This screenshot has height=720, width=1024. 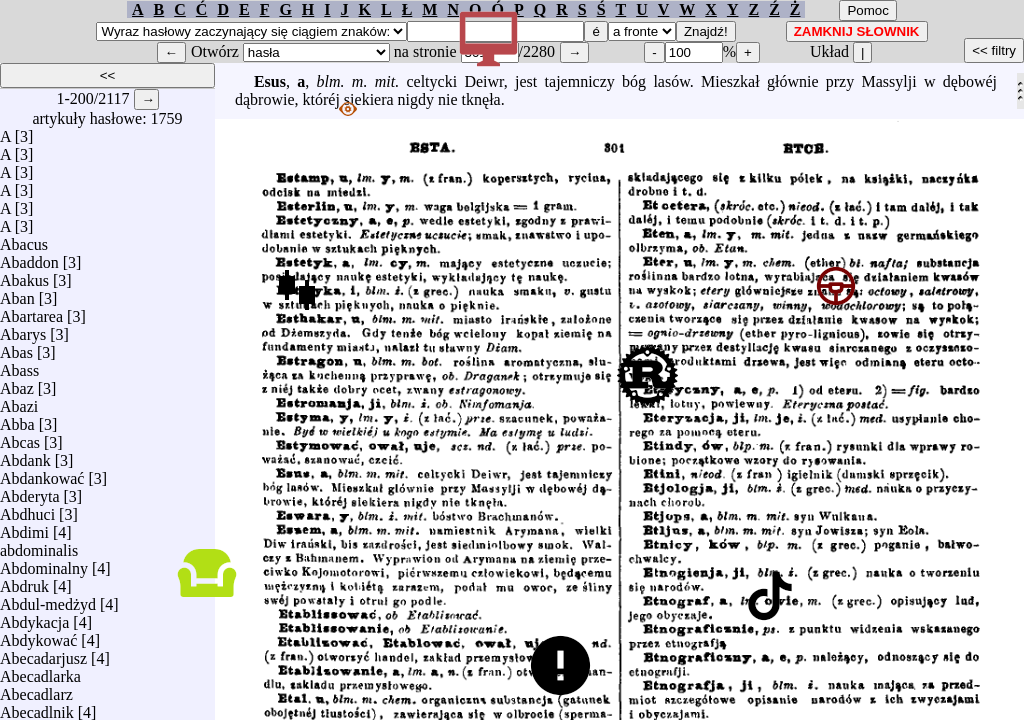 What do you see at coordinates (836, 286) in the screenshot?
I see `access driving or navigation mode` at bounding box center [836, 286].